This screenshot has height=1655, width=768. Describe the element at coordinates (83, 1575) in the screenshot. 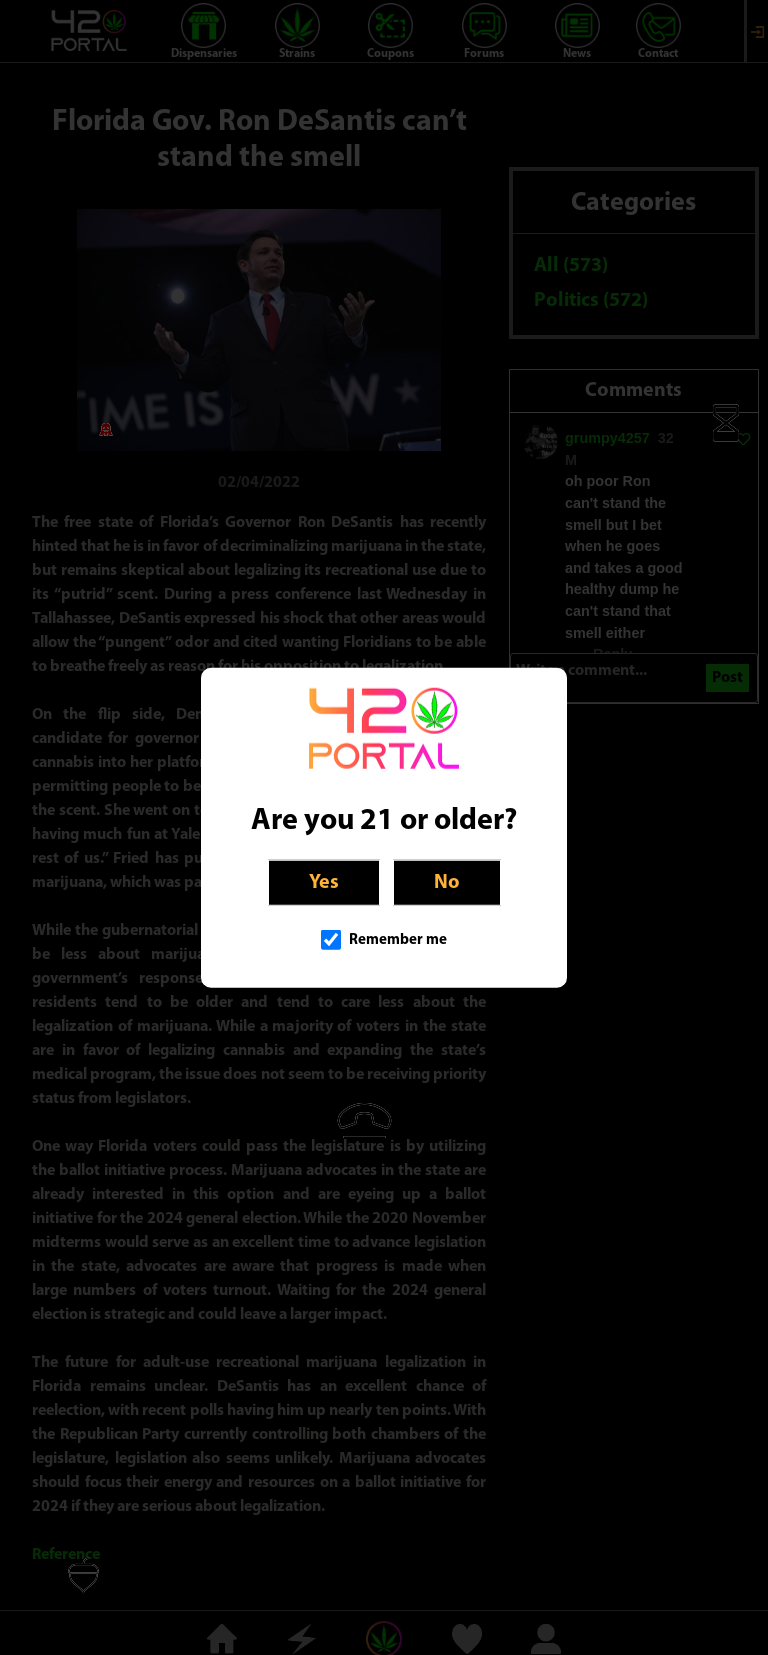

I see `nature or outdoors category indicator` at that location.